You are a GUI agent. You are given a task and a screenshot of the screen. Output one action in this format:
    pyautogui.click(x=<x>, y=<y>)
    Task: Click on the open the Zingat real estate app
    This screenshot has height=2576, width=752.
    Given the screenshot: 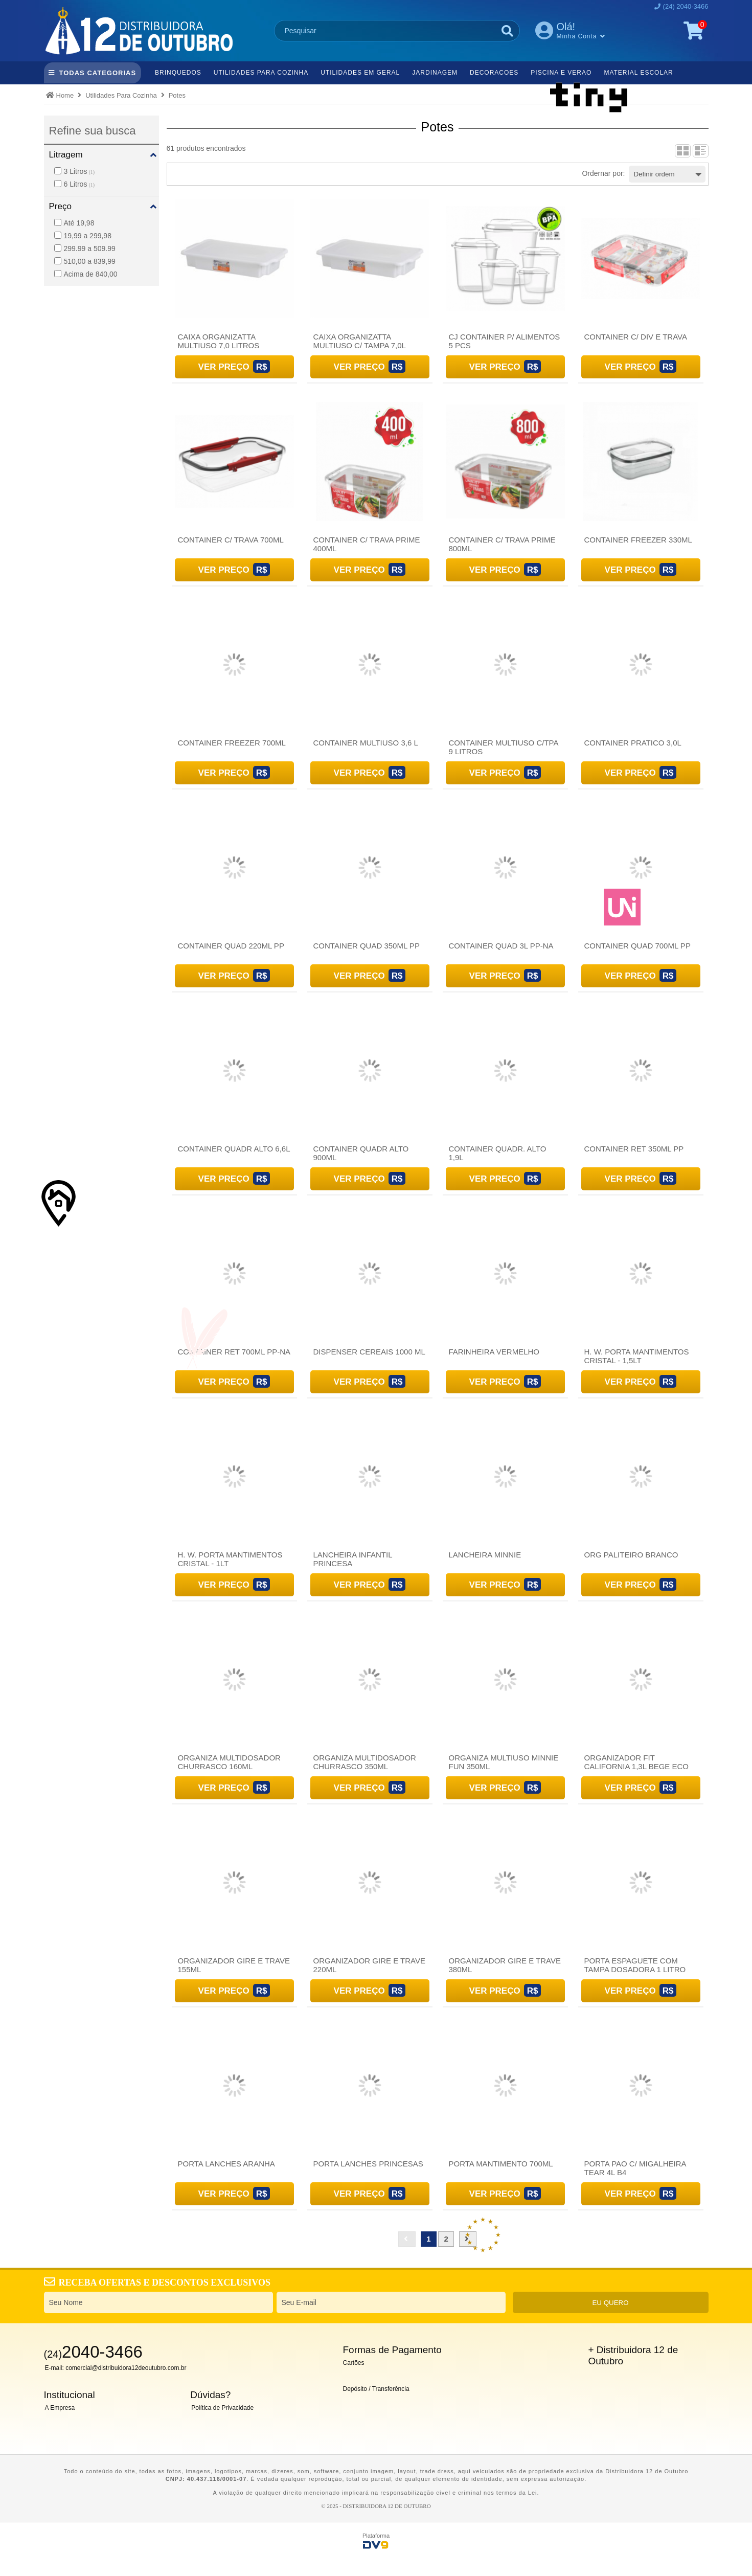 What is the action you would take?
    pyautogui.click(x=58, y=1203)
    